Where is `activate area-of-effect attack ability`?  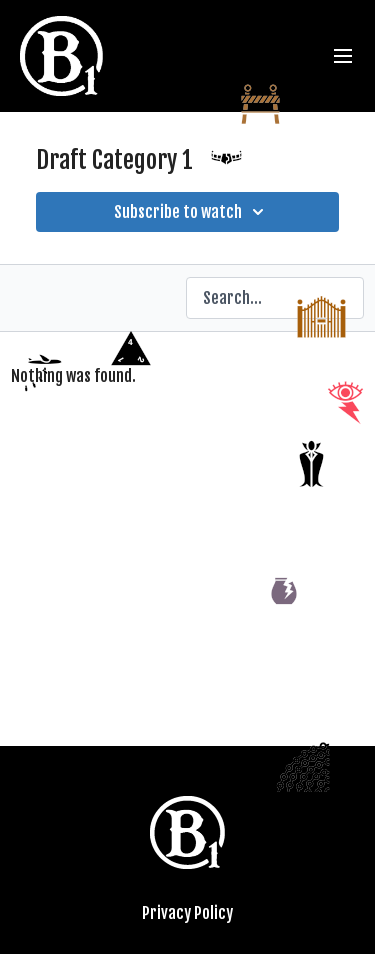
activate area-of-effect attack ability is located at coordinates (43, 373).